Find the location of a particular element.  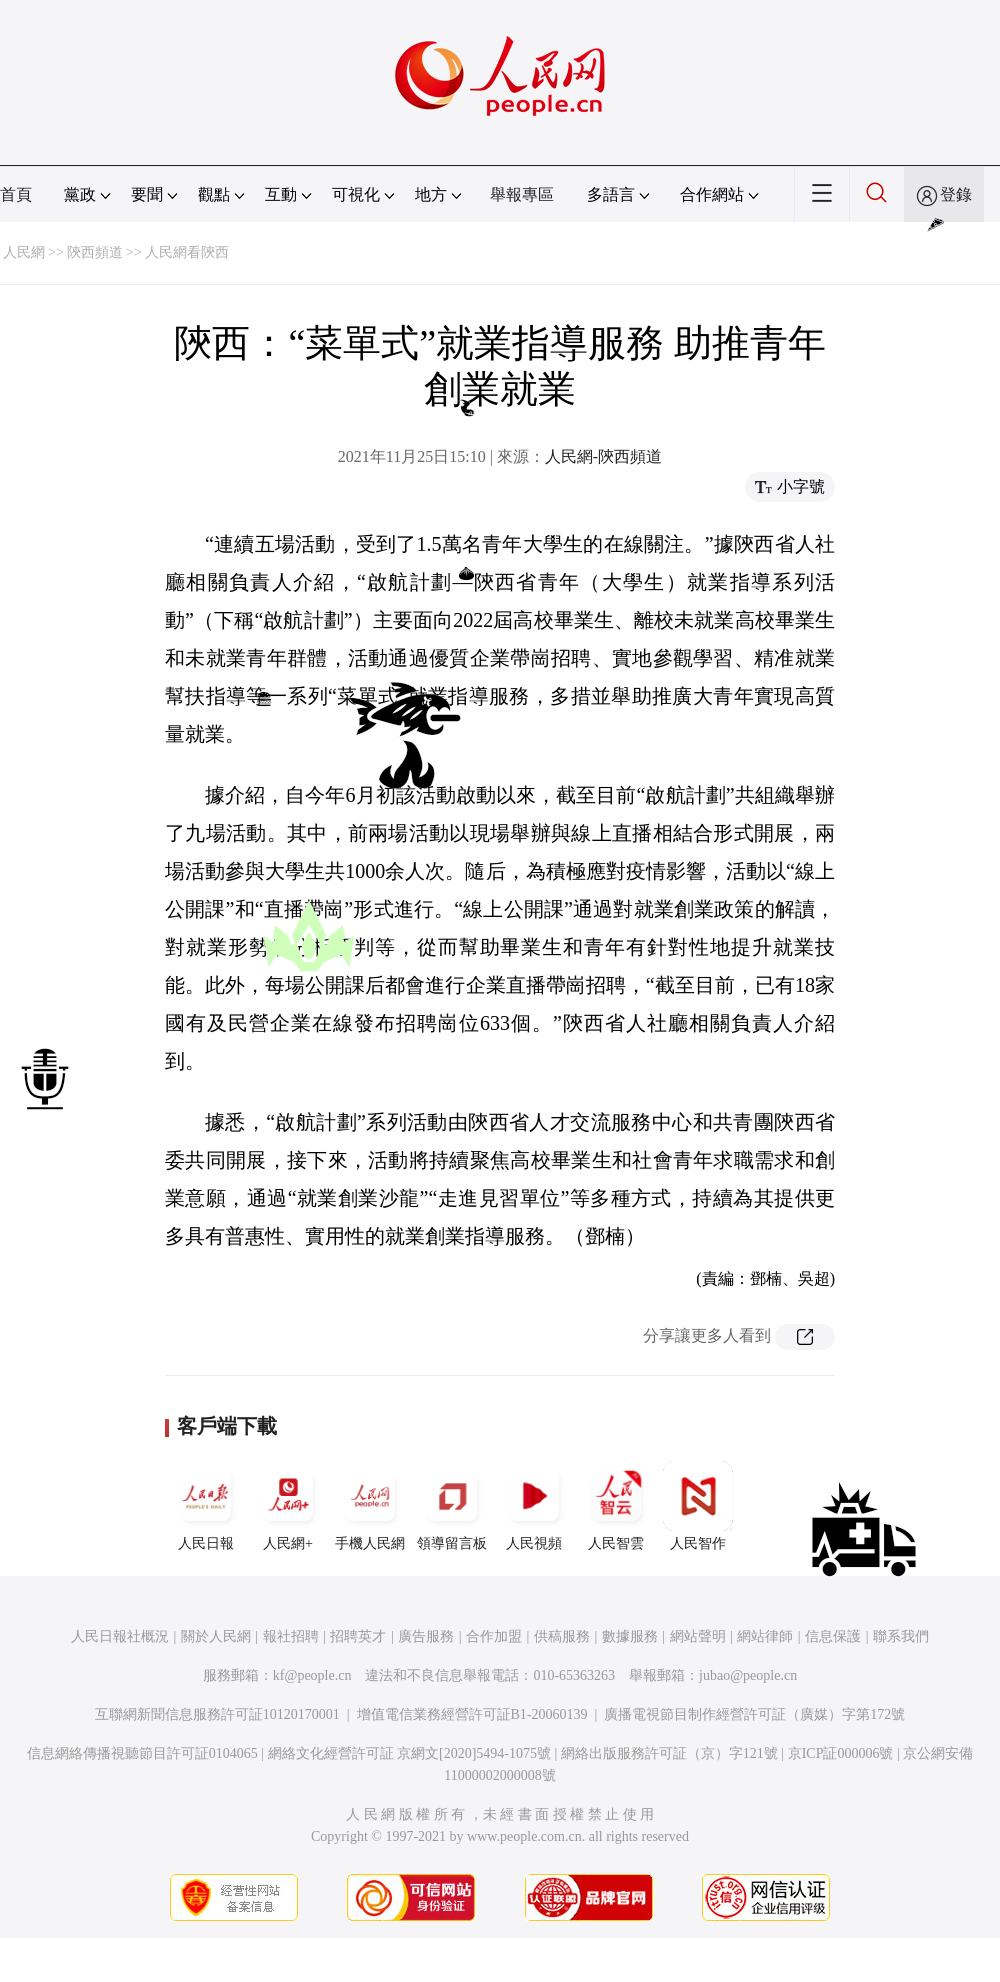

order food or access food delivery services is located at coordinates (935, 224).